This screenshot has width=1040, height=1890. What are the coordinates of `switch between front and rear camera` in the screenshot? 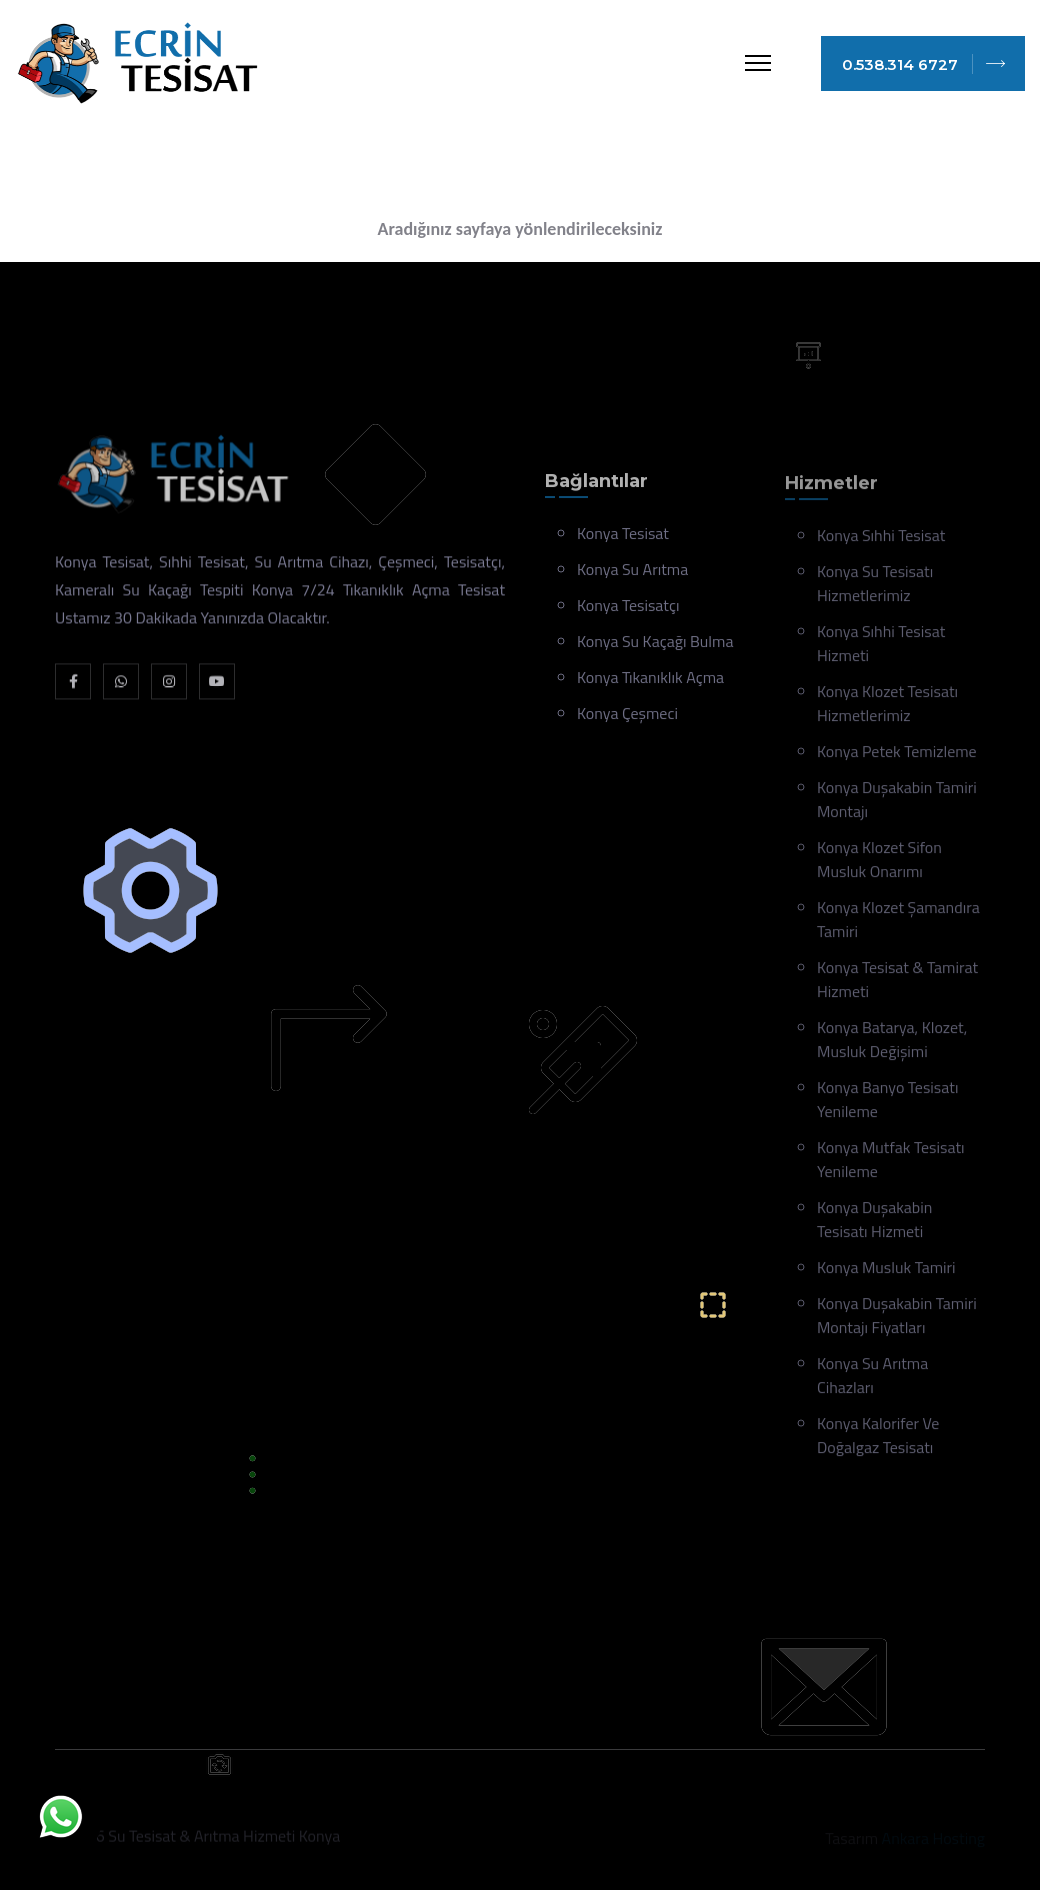 It's located at (219, 1764).